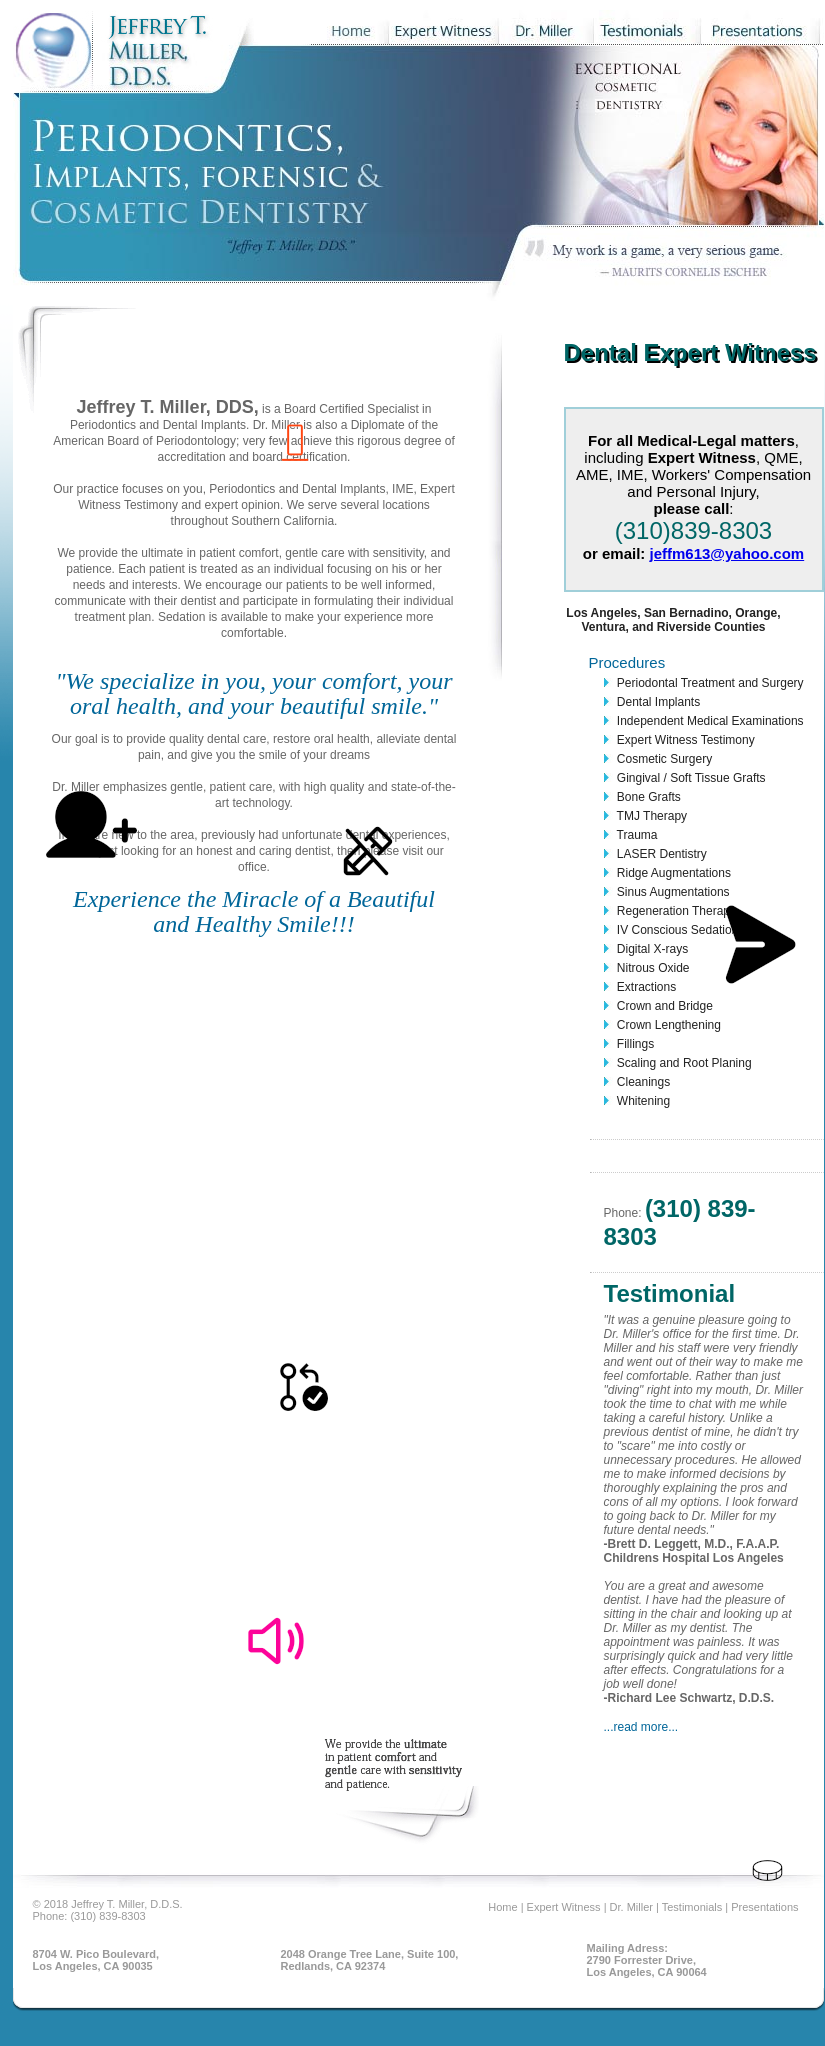 This screenshot has height=2046, width=825. I want to click on editing is disabled or unavailable, so click(367, 852).